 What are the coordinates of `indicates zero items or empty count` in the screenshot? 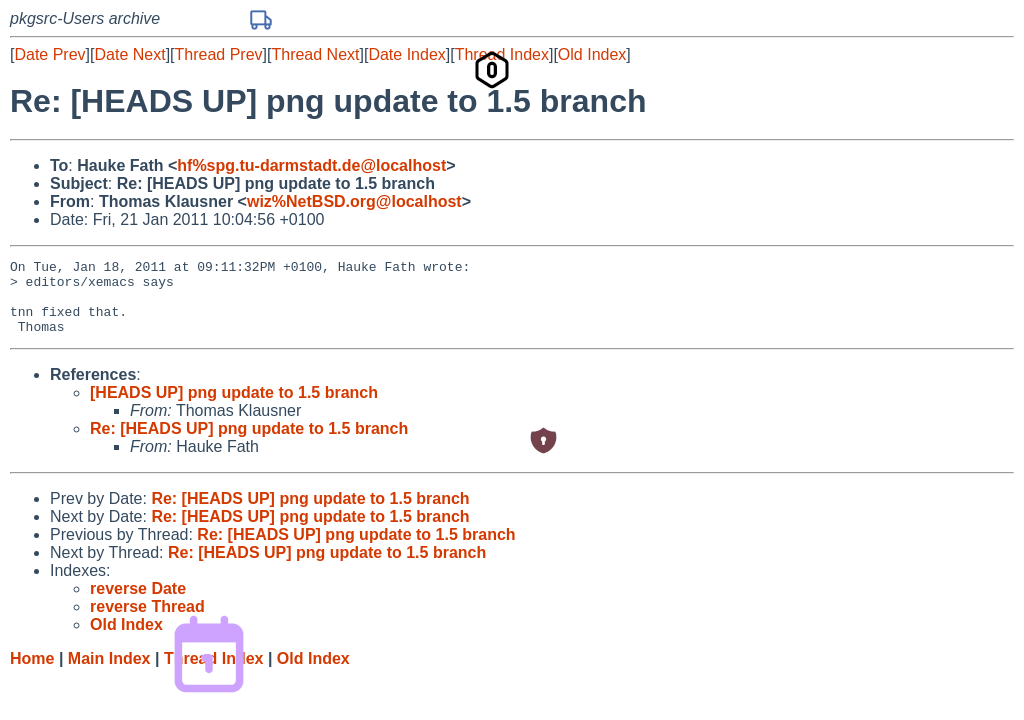 It's located at (492, 70).